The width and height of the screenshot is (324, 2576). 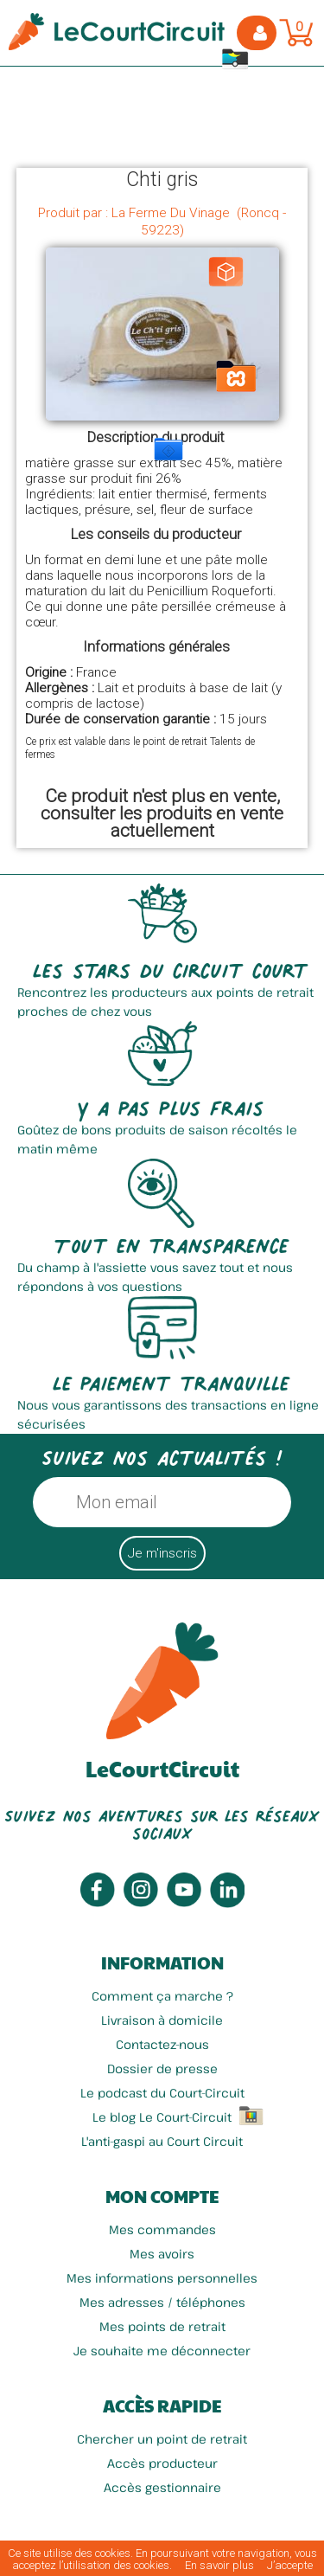 What do you see at coordinates (226, 270) in the screenshot?
I see `open a Blender 3D project file` at bounding box center [226, 270].